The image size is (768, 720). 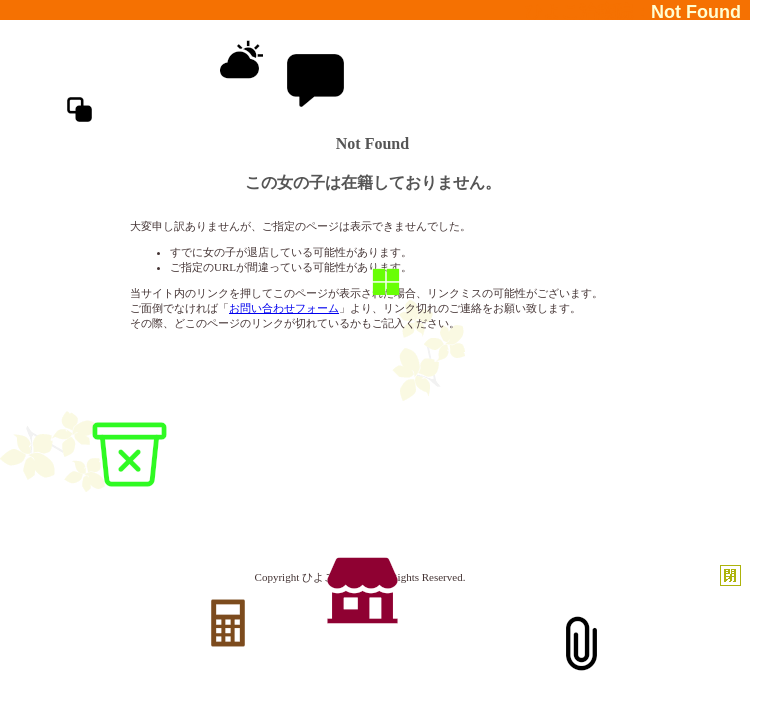 What do you see at coordinates (79, 109) in the screenshot?
I see `copy to clipboard` at bounding box center [79, 109].